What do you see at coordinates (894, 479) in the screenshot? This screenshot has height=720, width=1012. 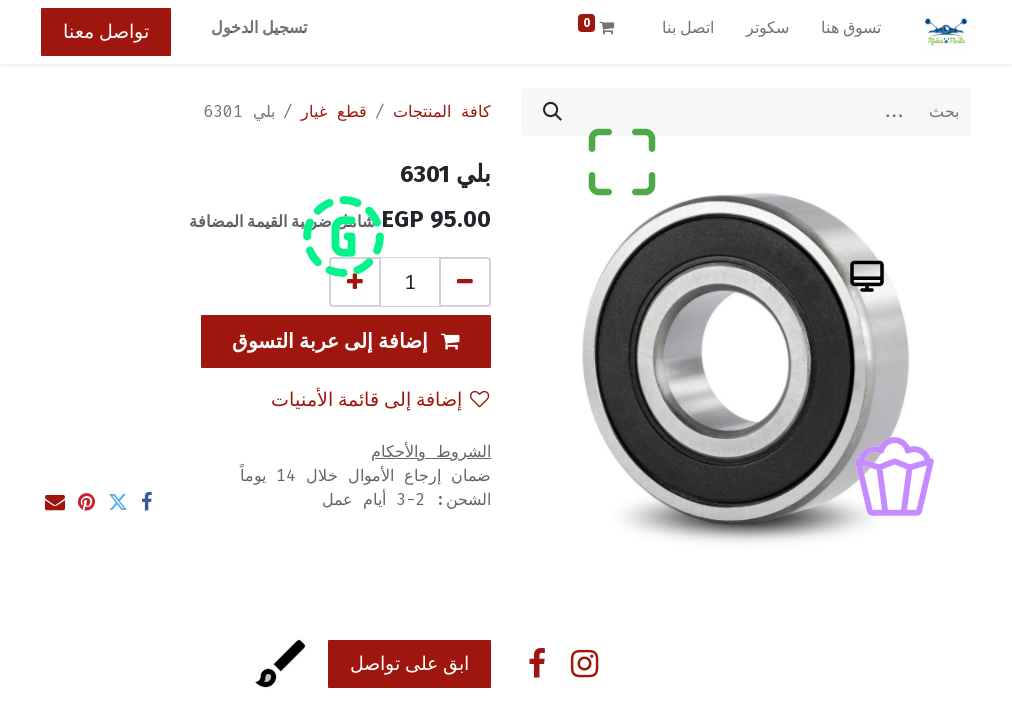 I see `access movies or entertainment section` at bounding box center [894, 479].